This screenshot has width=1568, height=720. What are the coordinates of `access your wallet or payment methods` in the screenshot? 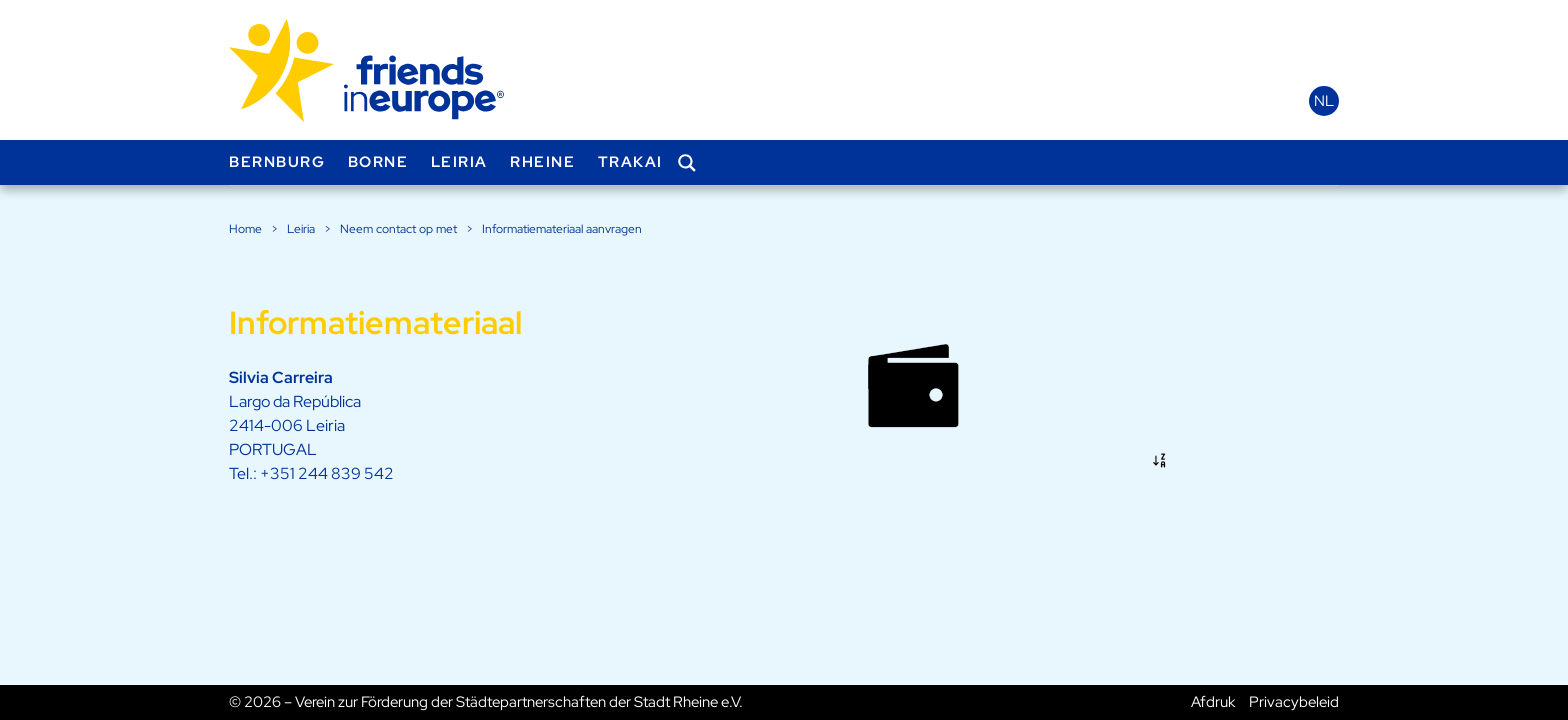 It's located at (913, 388).